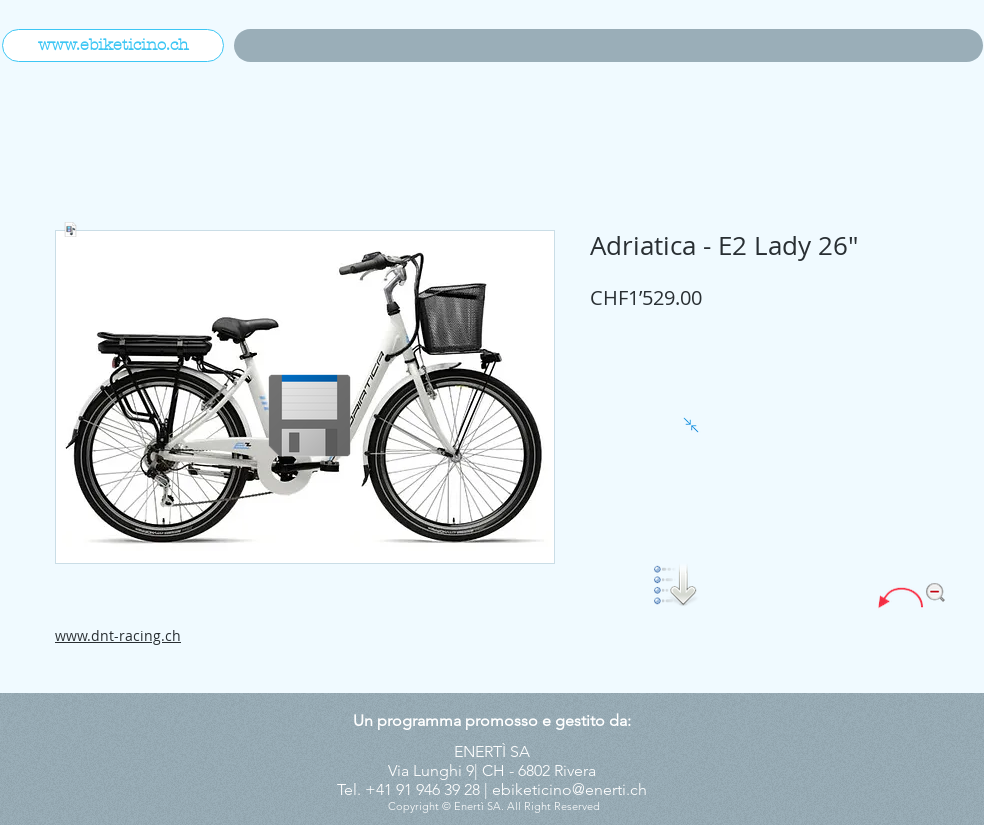 This screenshot has height=825, width=984. I want to click on open a media file containing audio or video content, so click(70, 229).